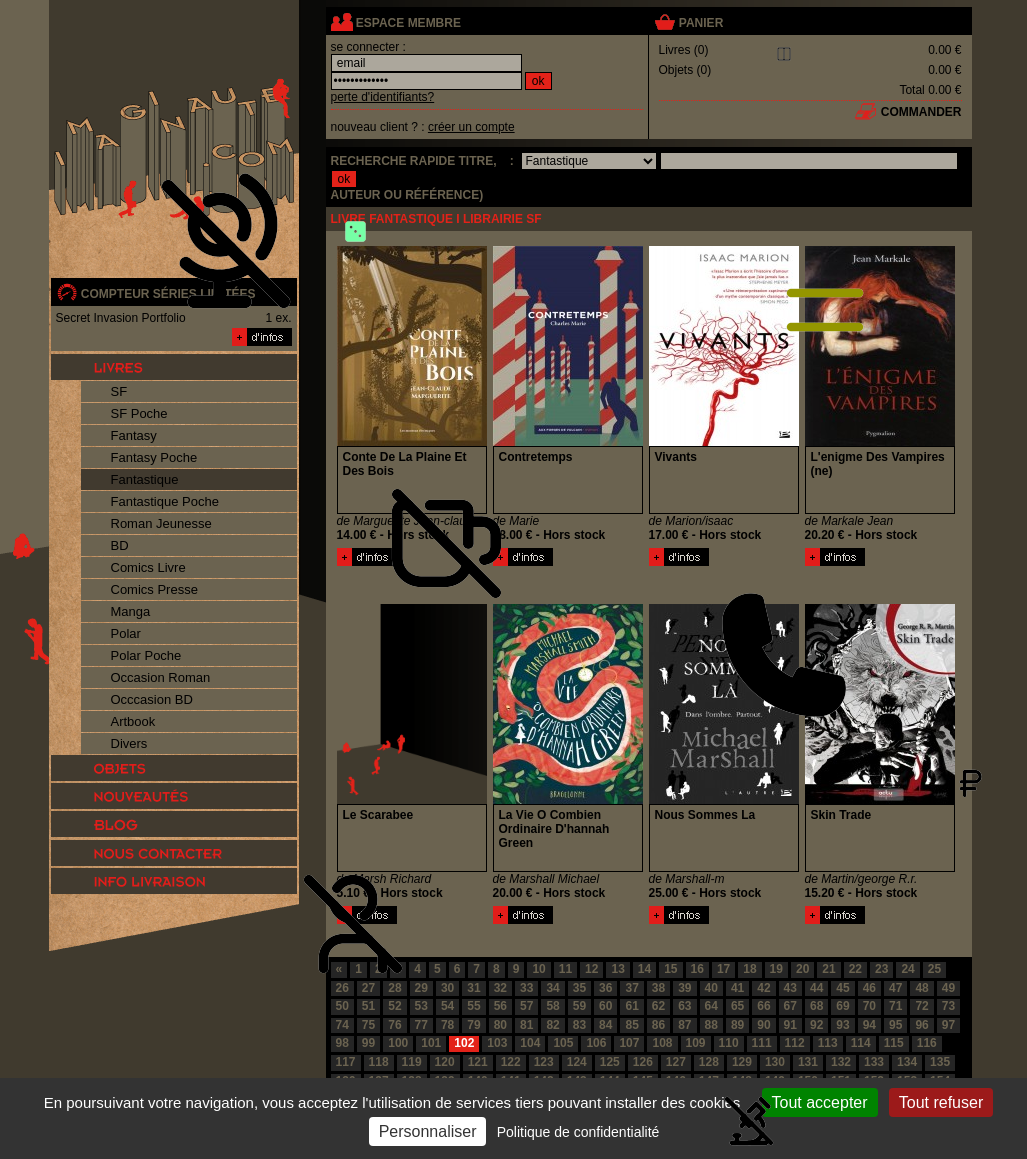 This screenshot has width=1027, height=1159. I want to click on switch to two-column layout, so click(784, 54).